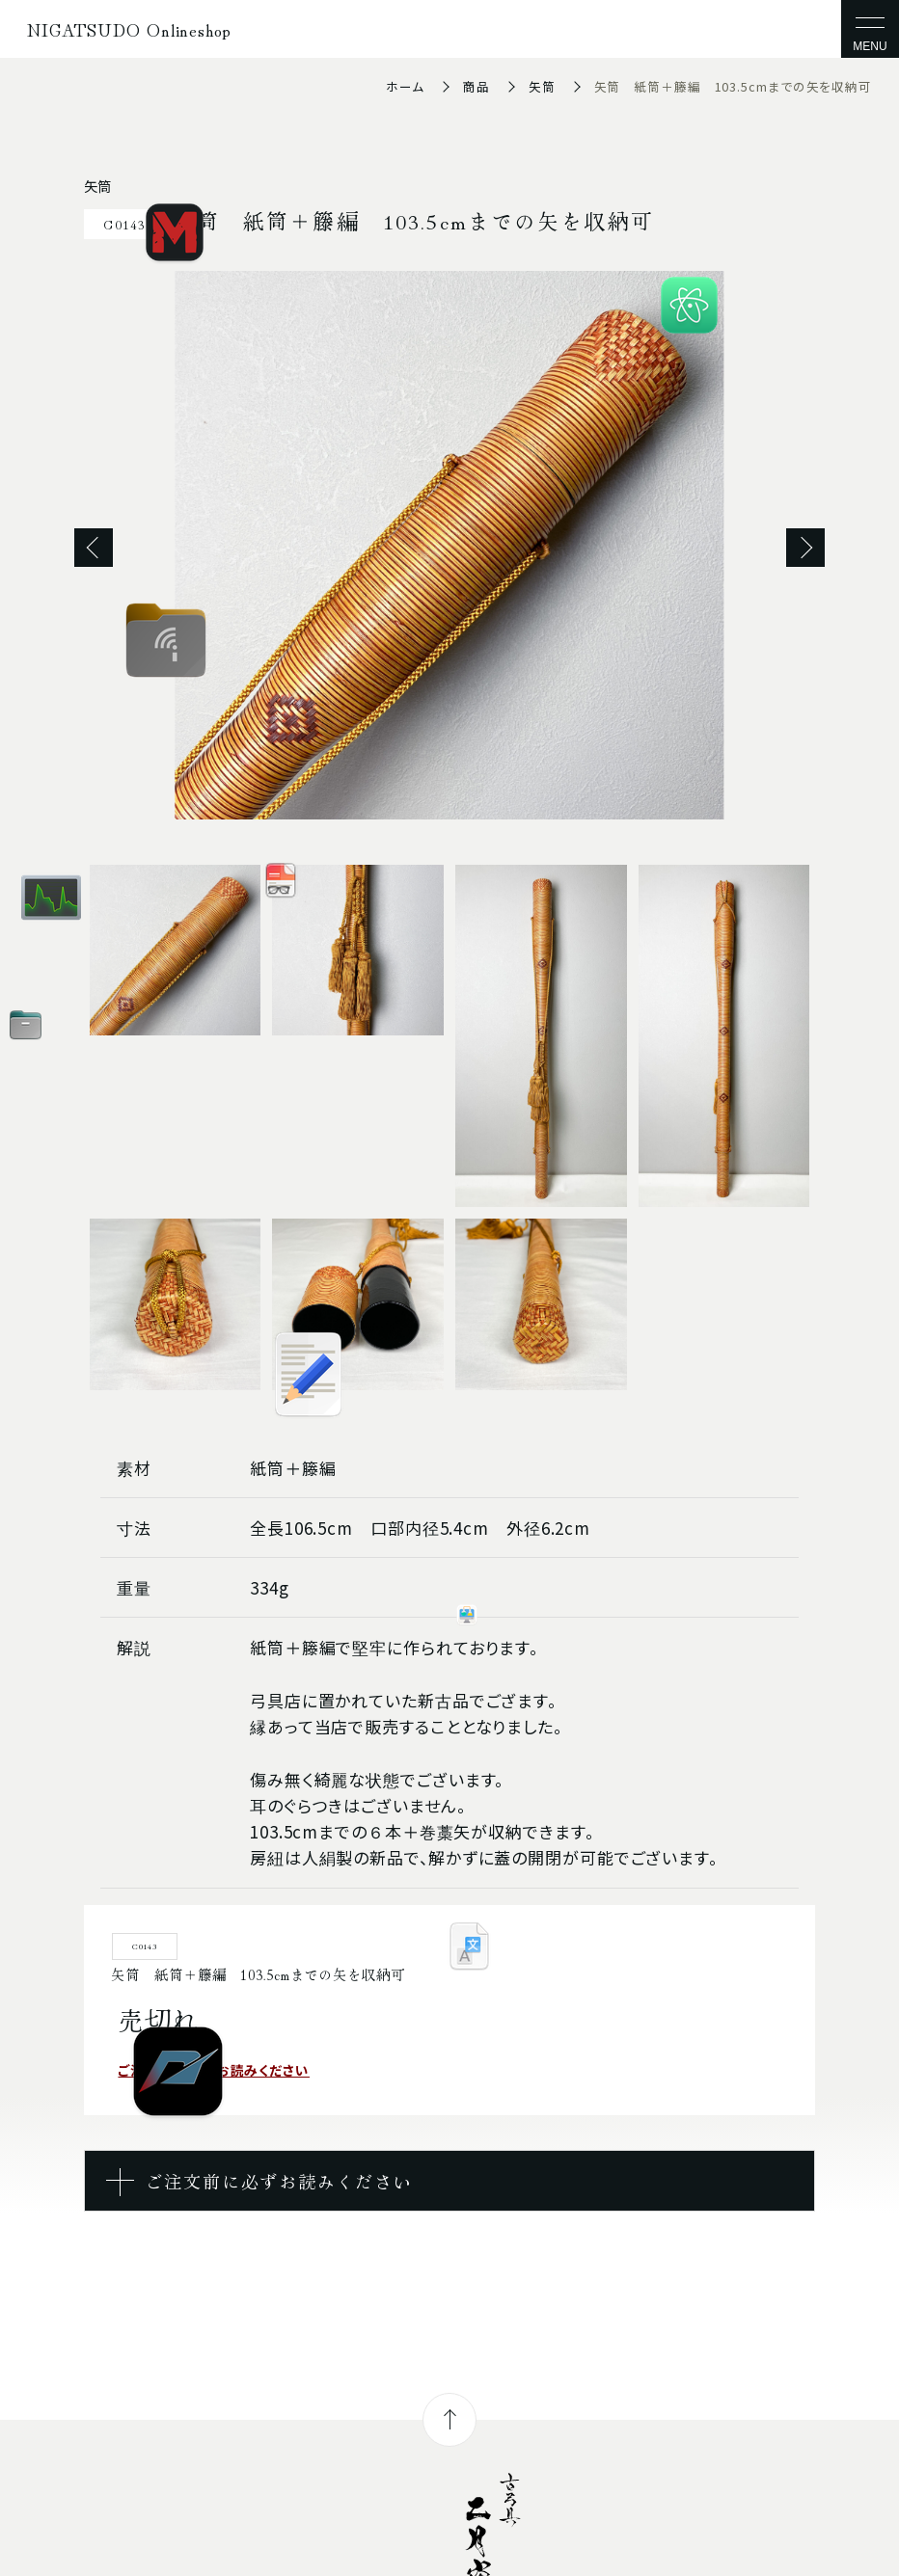 This screenshot has width=899, height=2576. What do you see at coordinates (25, 1024) in the screenshot?
I see `open the file manager` at bounding box center [25, 1024].